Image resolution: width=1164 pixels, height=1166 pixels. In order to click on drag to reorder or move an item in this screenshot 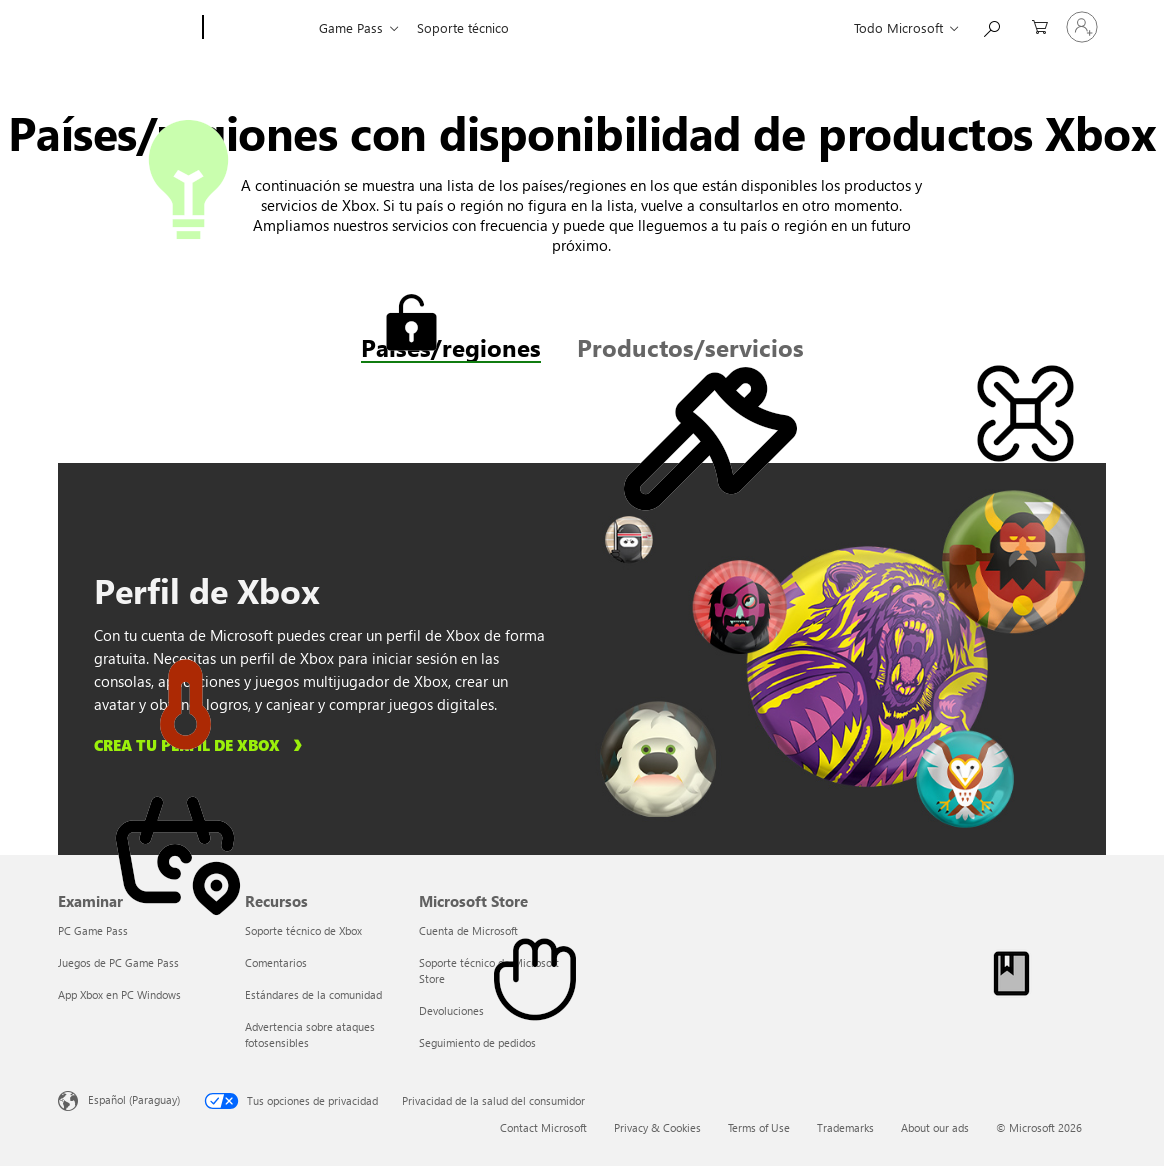, I will do `click(535, 968)`.